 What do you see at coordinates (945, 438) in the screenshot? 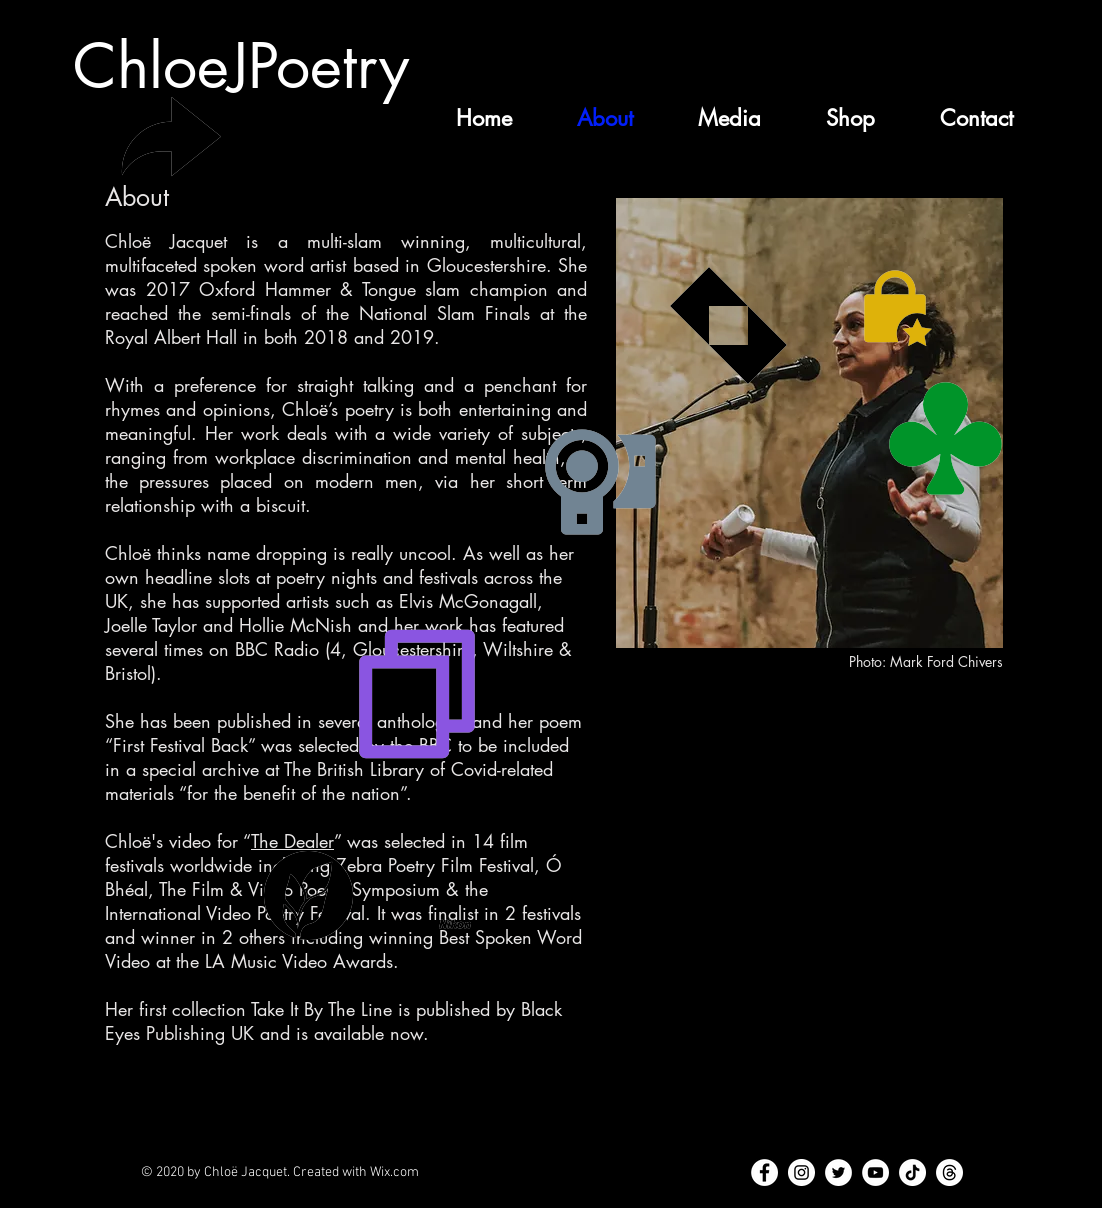
I see `represents the clubs suit in a card game app` at bounding box center [945, 438].